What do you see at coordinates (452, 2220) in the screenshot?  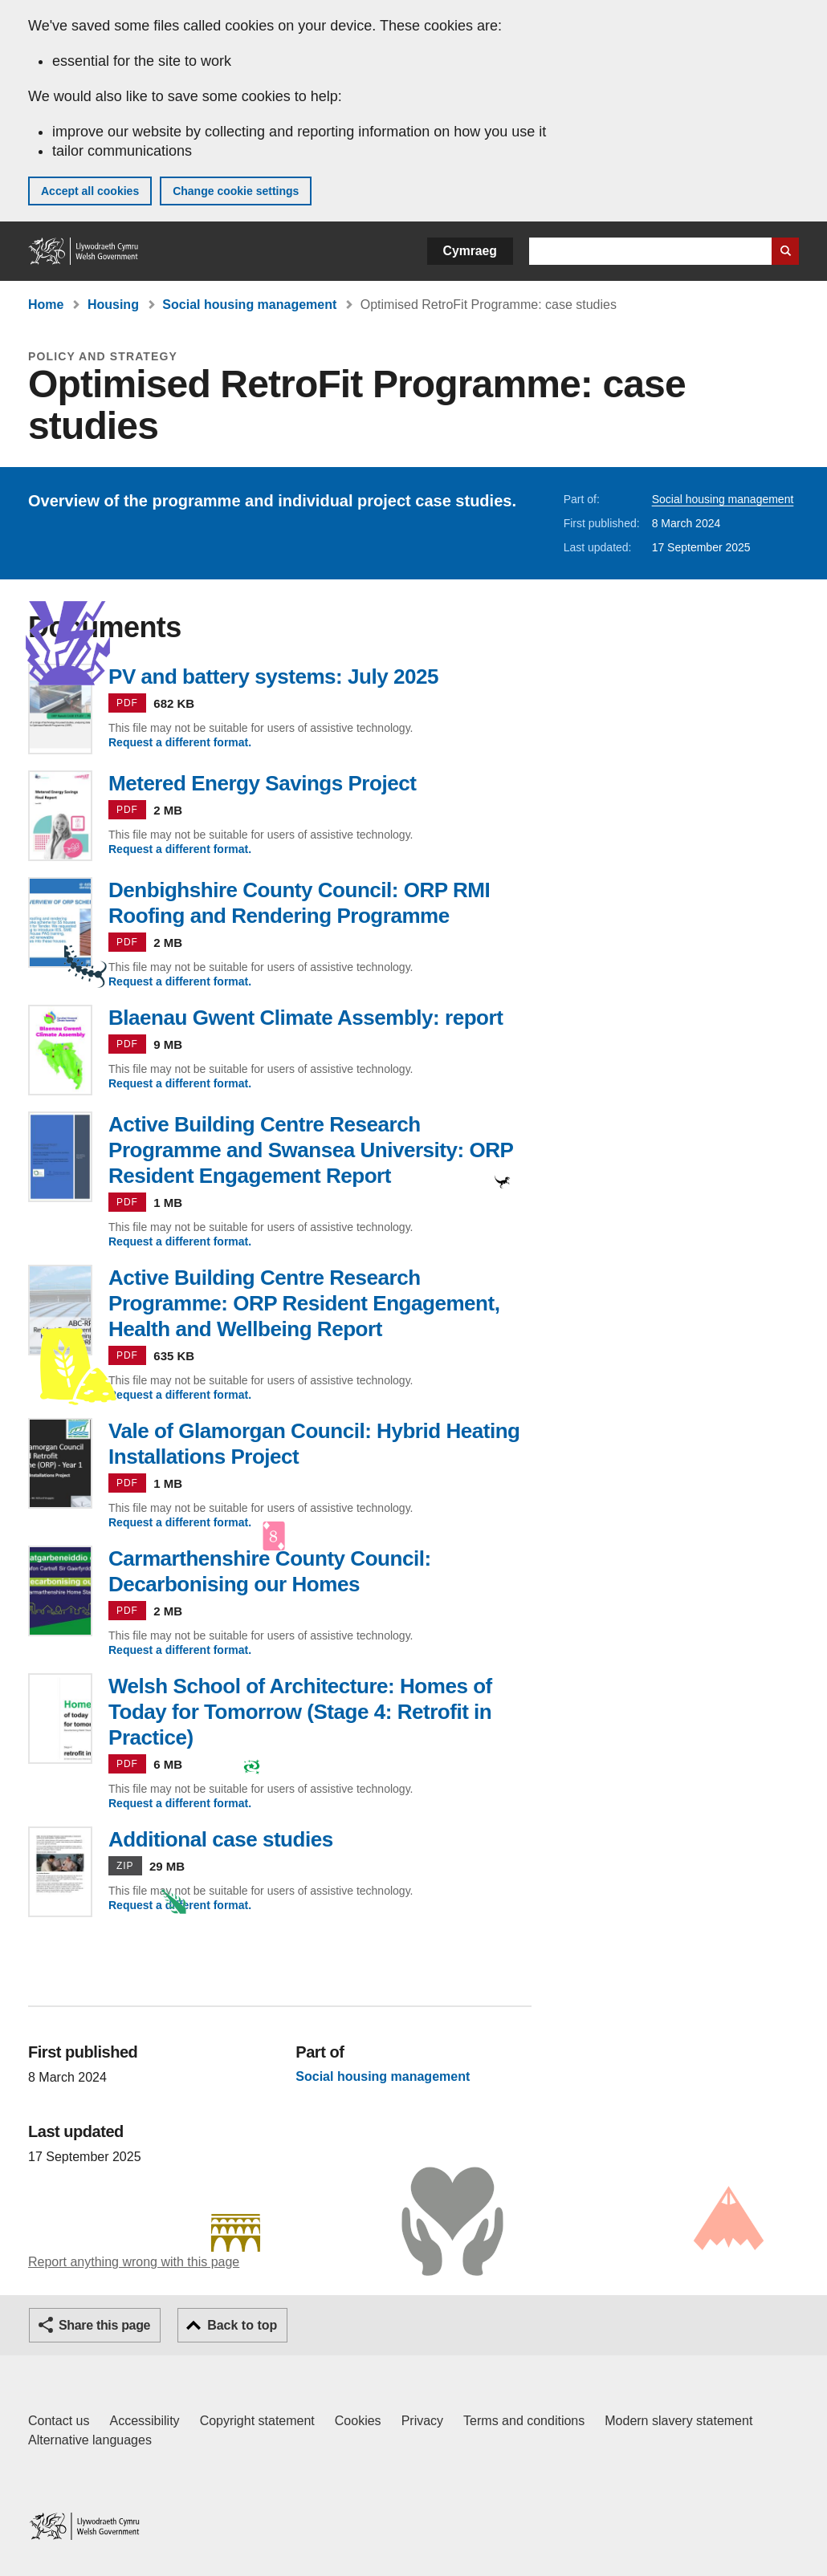 I see `add to favorites or wishlist` at bounding box center [452, 2220].